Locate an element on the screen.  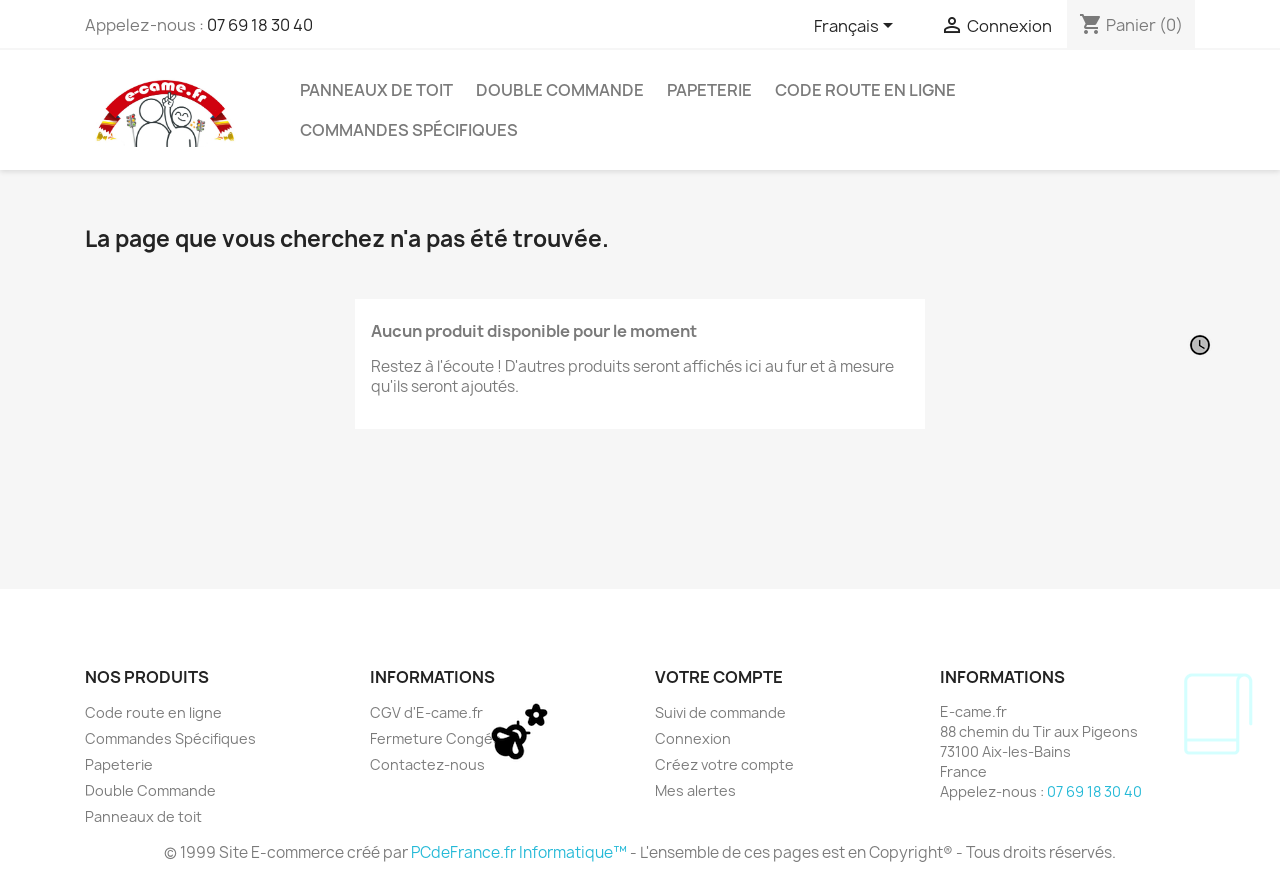
save item to watch later is located at coordinates (1200, 345).